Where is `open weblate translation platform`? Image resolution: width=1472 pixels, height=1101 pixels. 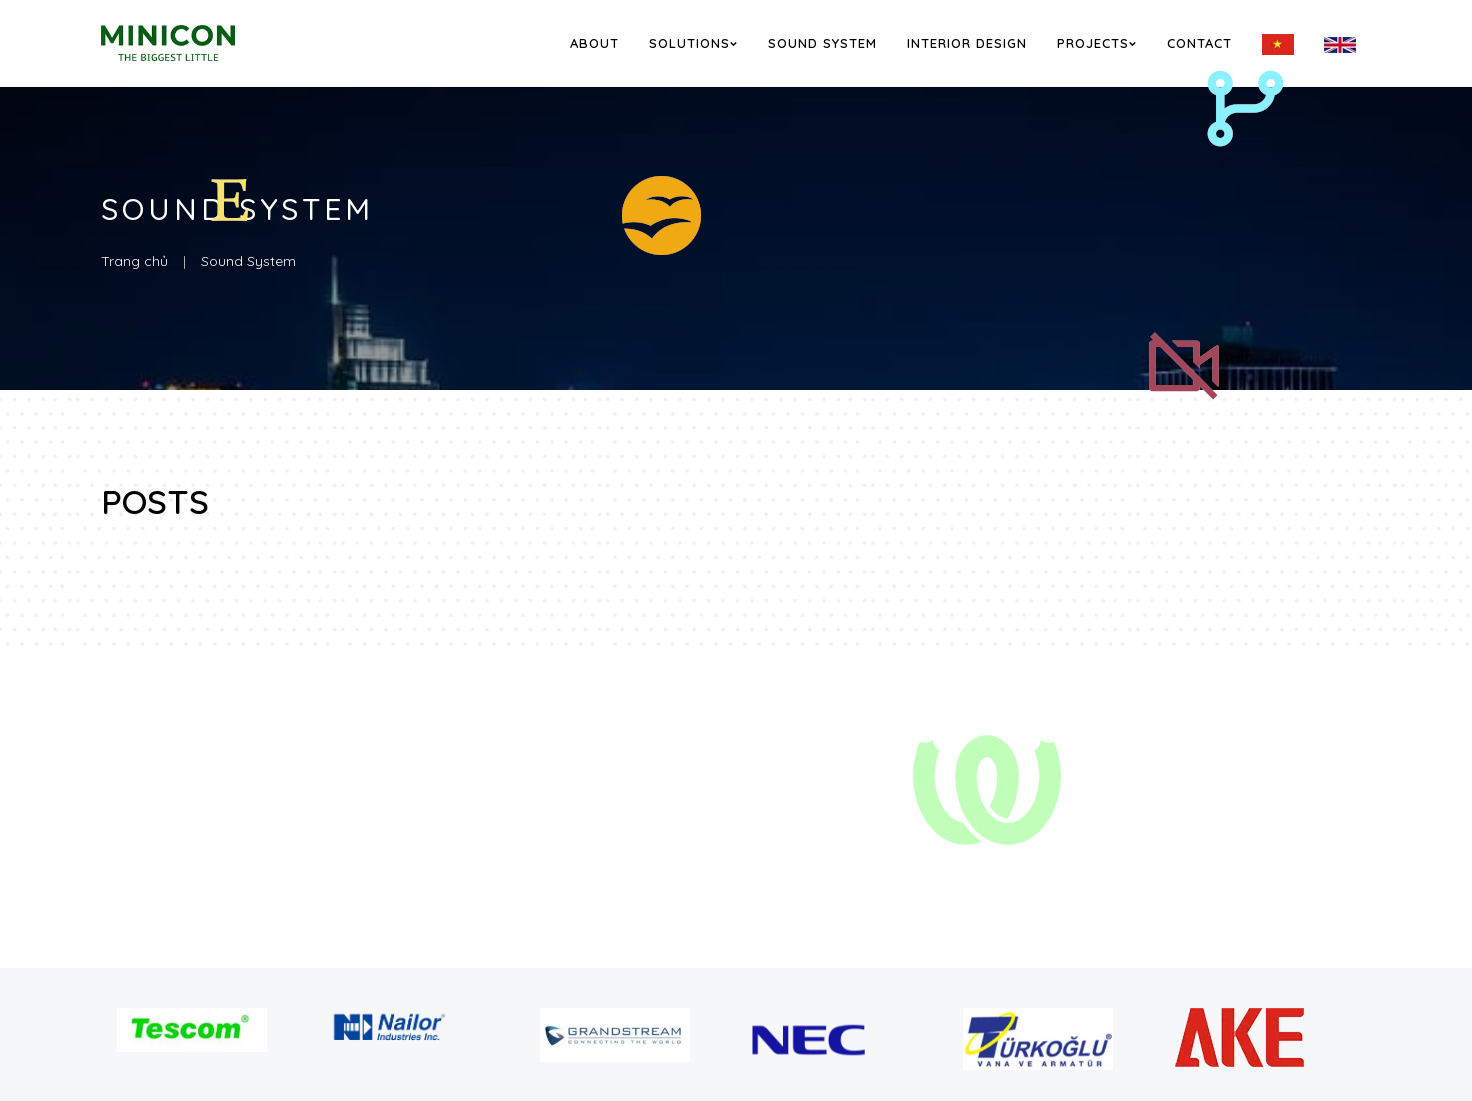 open weblate translation platform is located at coordinates (987, 790).